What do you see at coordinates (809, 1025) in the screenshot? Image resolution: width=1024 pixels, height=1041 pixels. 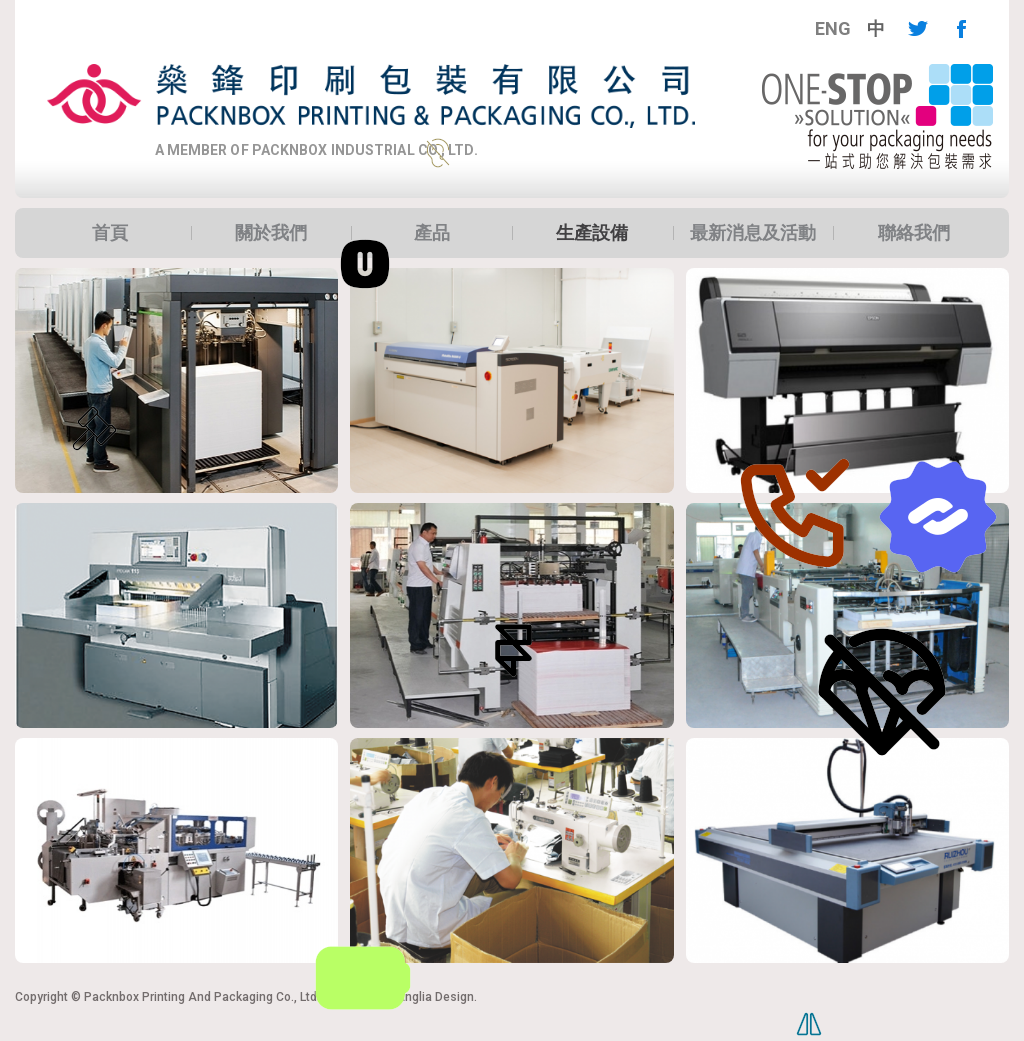 I see `flip image horizontally` at bounding box center [809, 1025].